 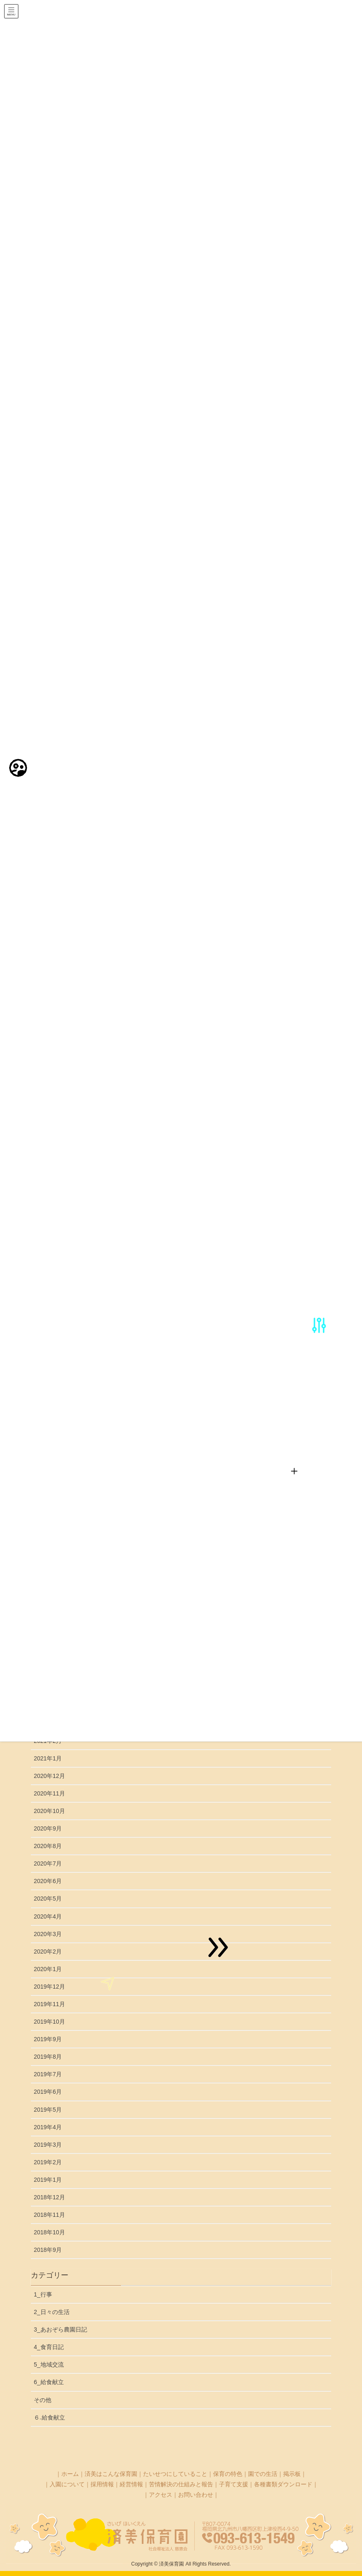 I want to click on view supervised or managed user accounts, so click(x=18, y=768).